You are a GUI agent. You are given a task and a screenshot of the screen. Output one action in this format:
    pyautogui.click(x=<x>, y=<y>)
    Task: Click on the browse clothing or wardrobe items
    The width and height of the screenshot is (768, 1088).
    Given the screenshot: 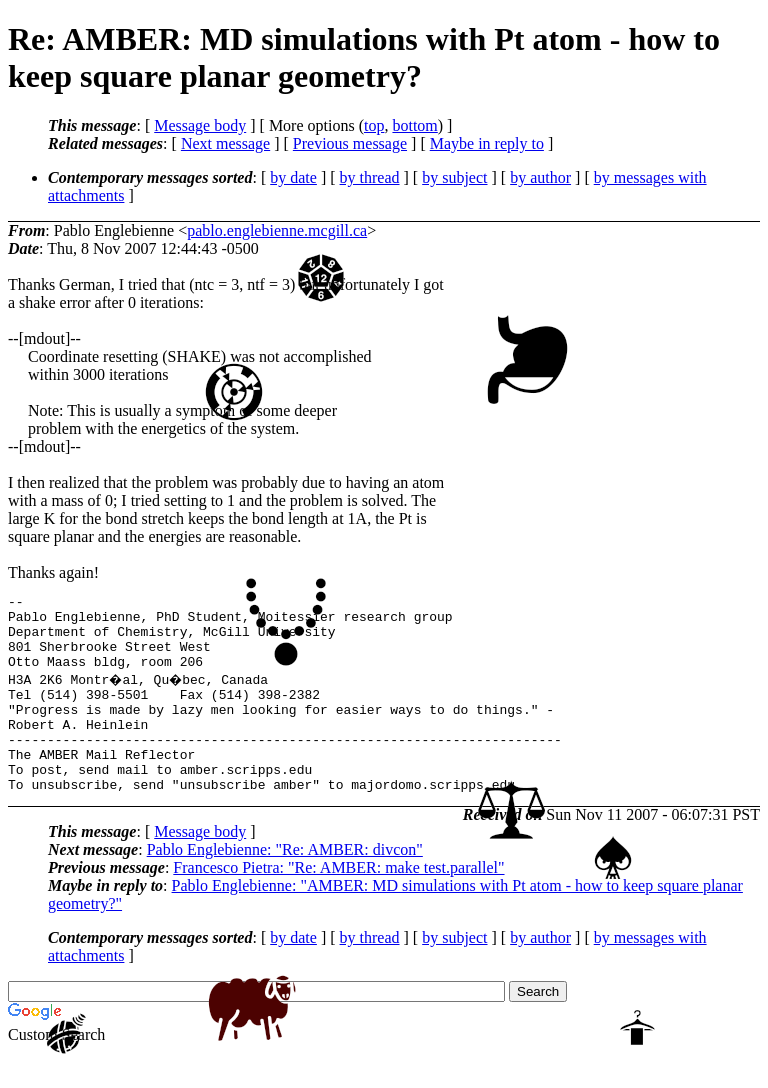 What is the action you would take?
    pyautogui.click(x=637, y=1027)
    